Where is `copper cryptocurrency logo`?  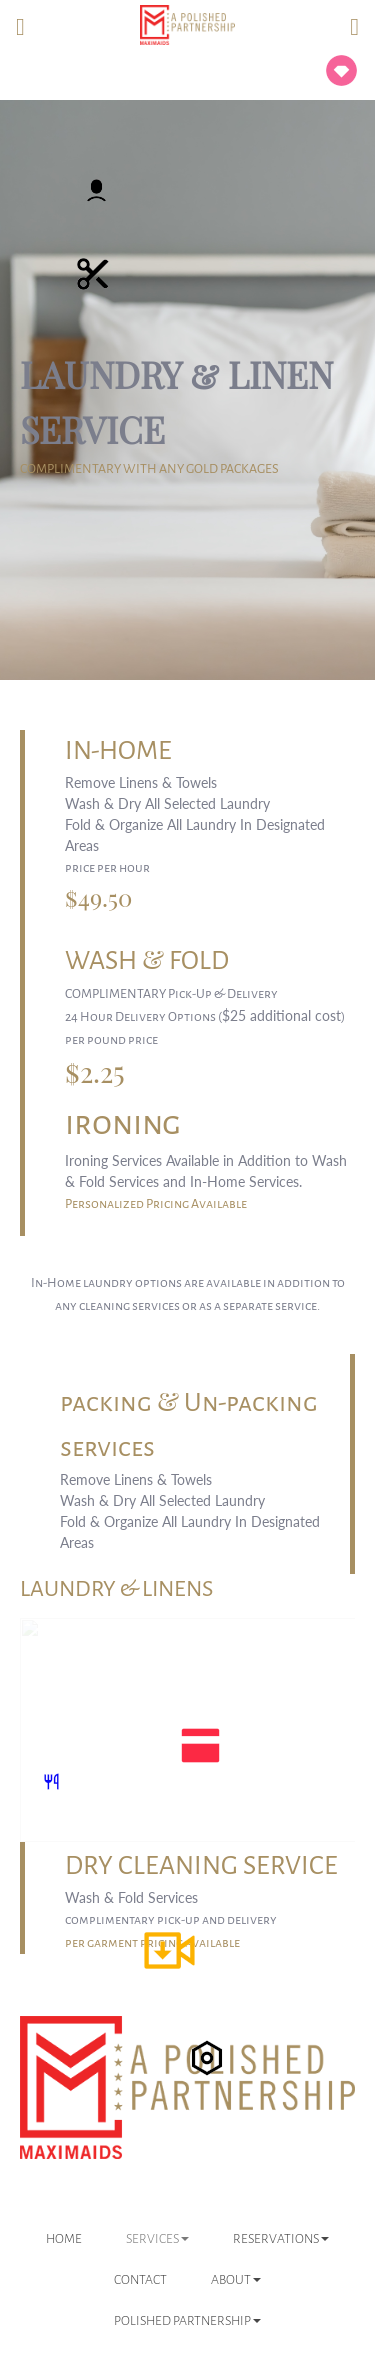 copper cryptocurrency logo is located at coordinates (341, 70).